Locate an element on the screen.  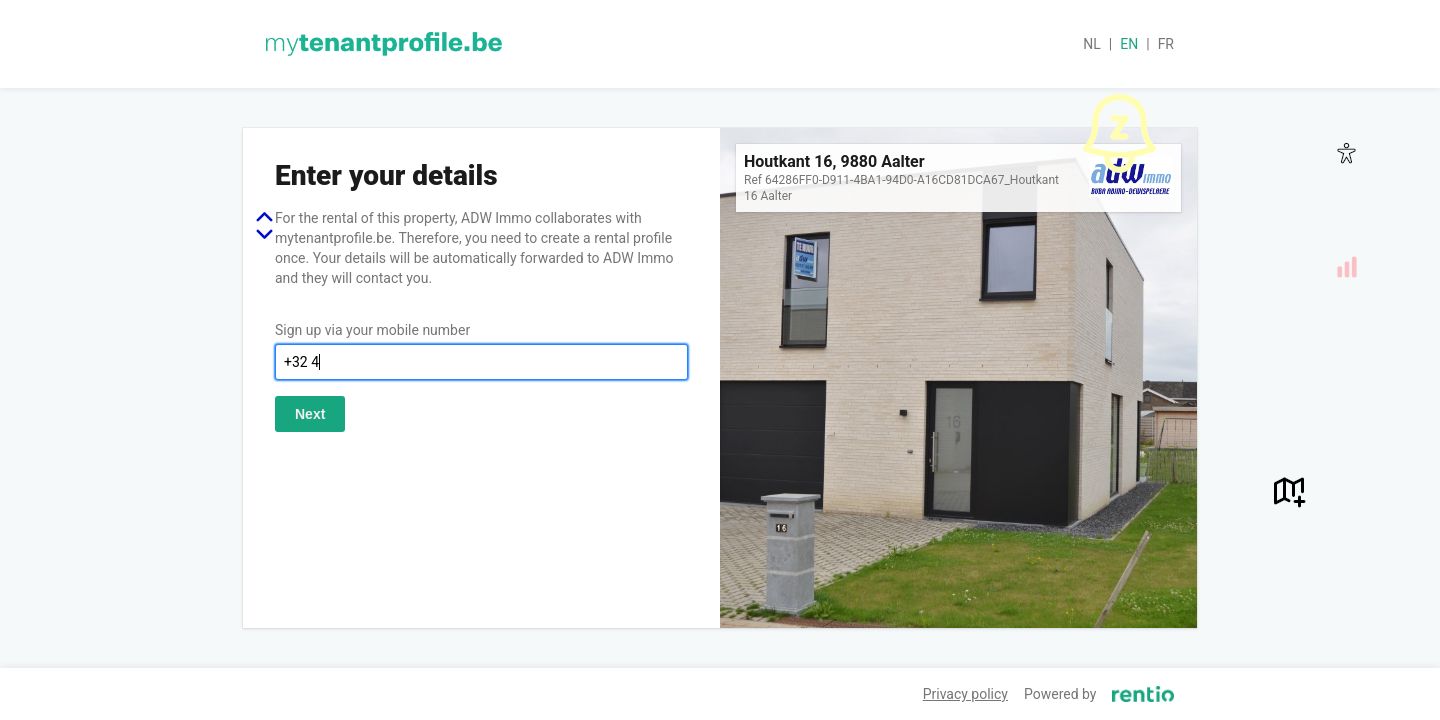
snooze notifications temporarily is located at coordinates (1119, 133).